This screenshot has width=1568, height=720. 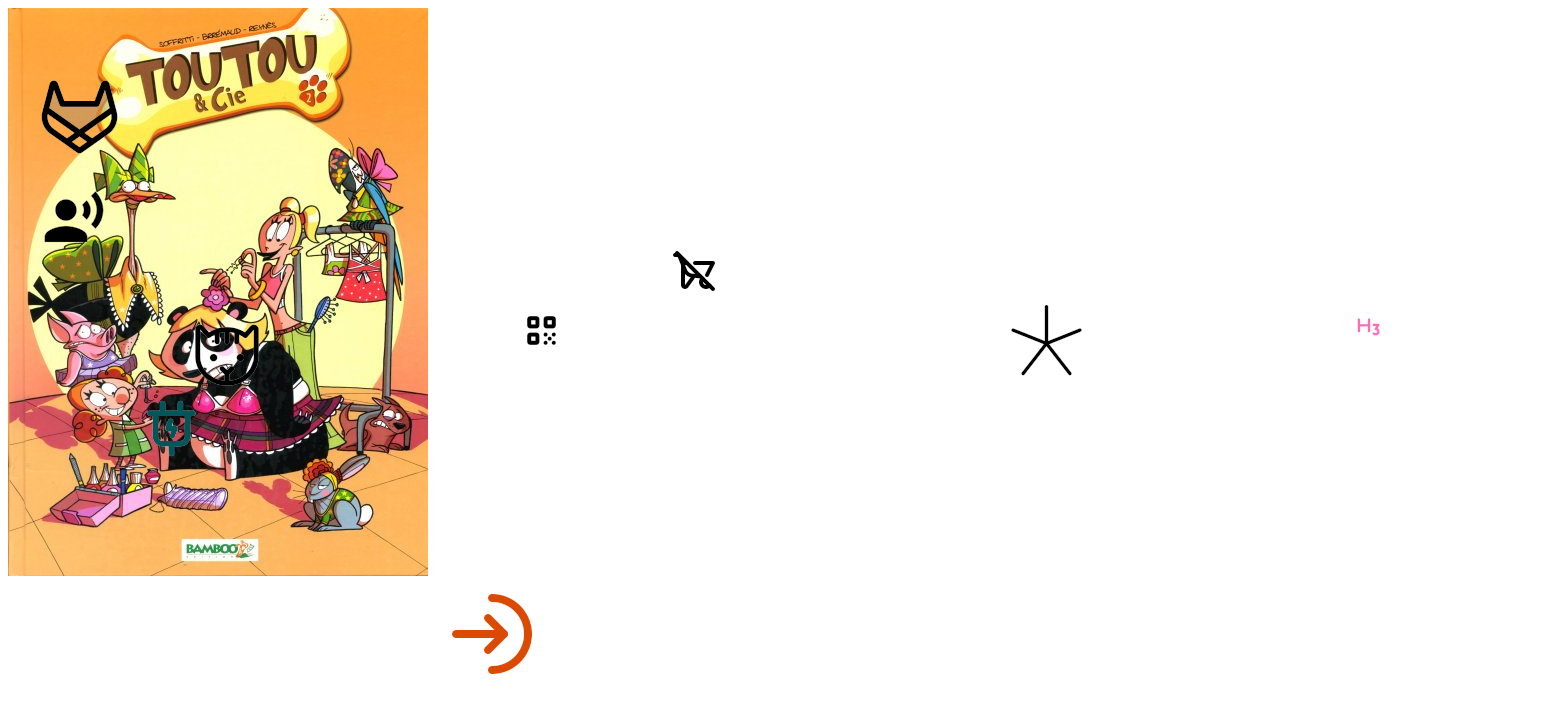 I want to click on open GitLab repository, so click(x=79, y=115).